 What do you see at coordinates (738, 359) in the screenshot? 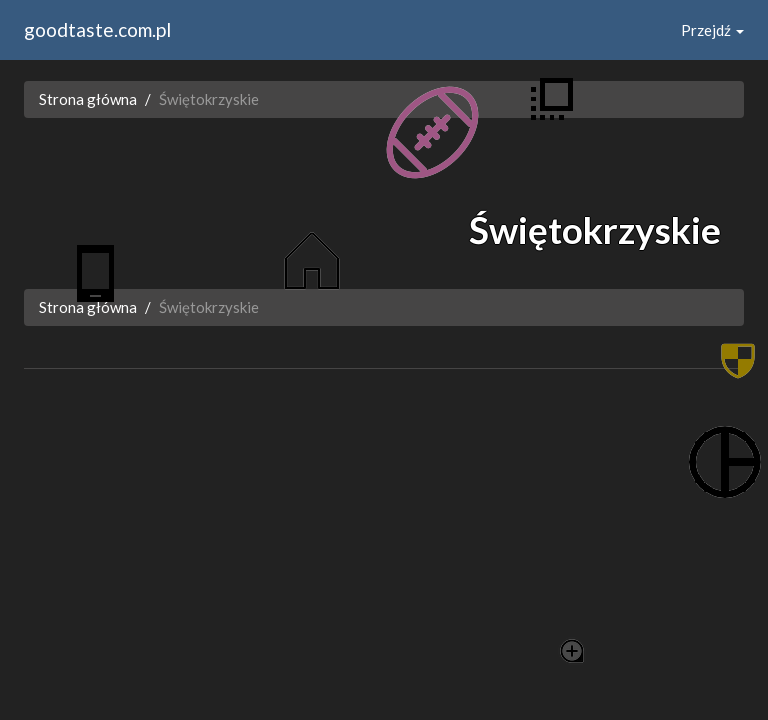
I see `indicates verified or secure status` at bounding box center [738, 359].